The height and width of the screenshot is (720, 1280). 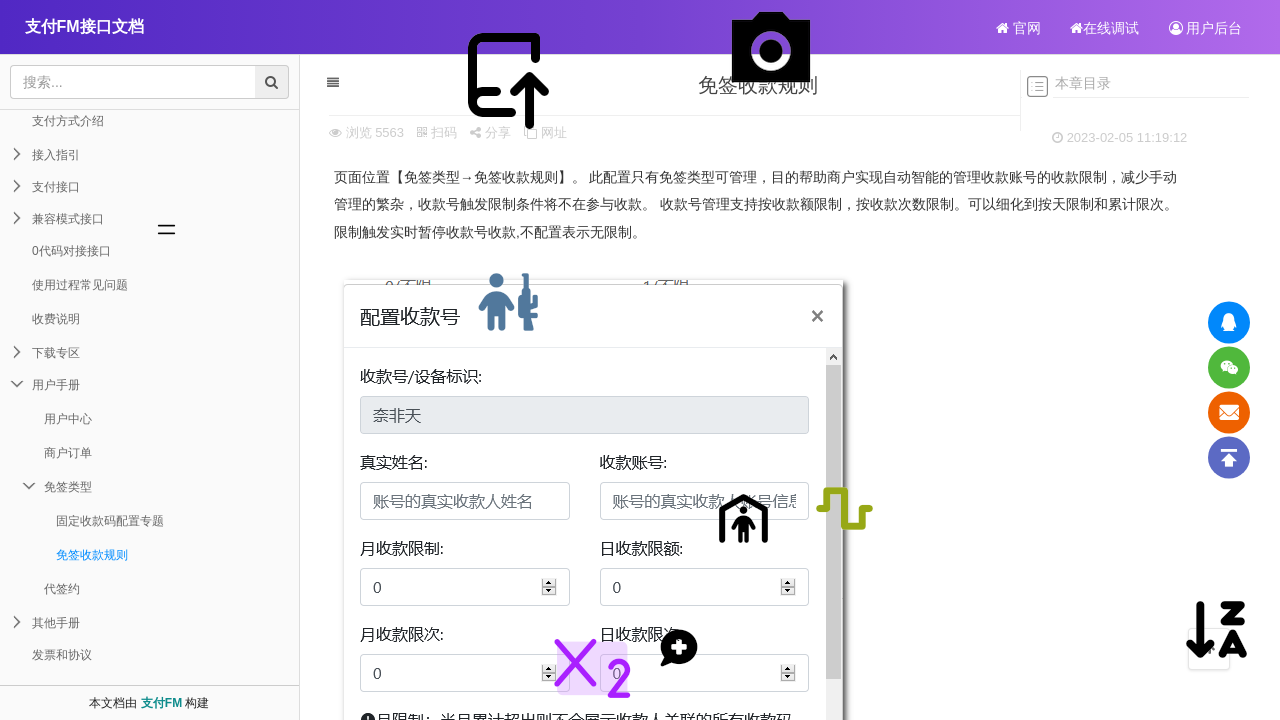 I want to click on indicates child soldier awareness or prevention cause, so click(x=509, y=302).